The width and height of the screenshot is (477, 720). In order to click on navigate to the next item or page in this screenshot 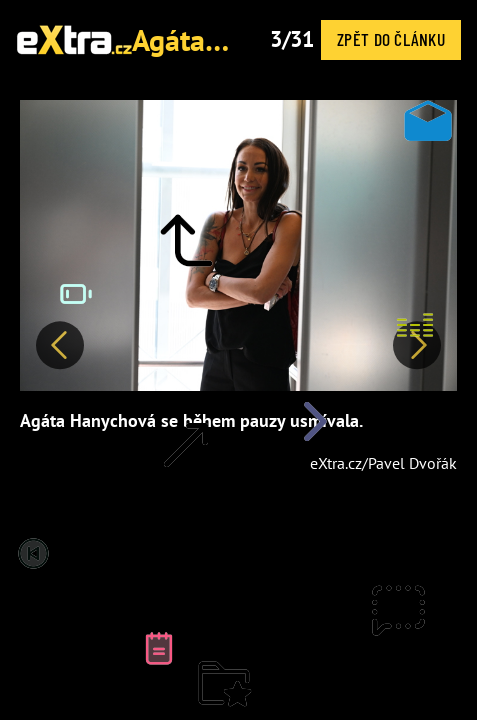, I will do `click(315, 421)`.